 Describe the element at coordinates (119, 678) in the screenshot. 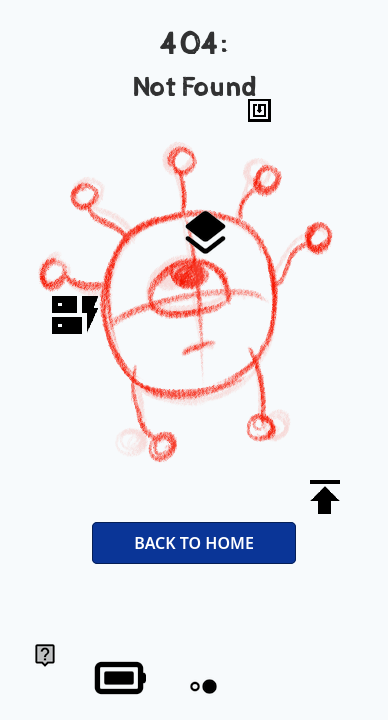

I see `indicates current battery level` at that location.